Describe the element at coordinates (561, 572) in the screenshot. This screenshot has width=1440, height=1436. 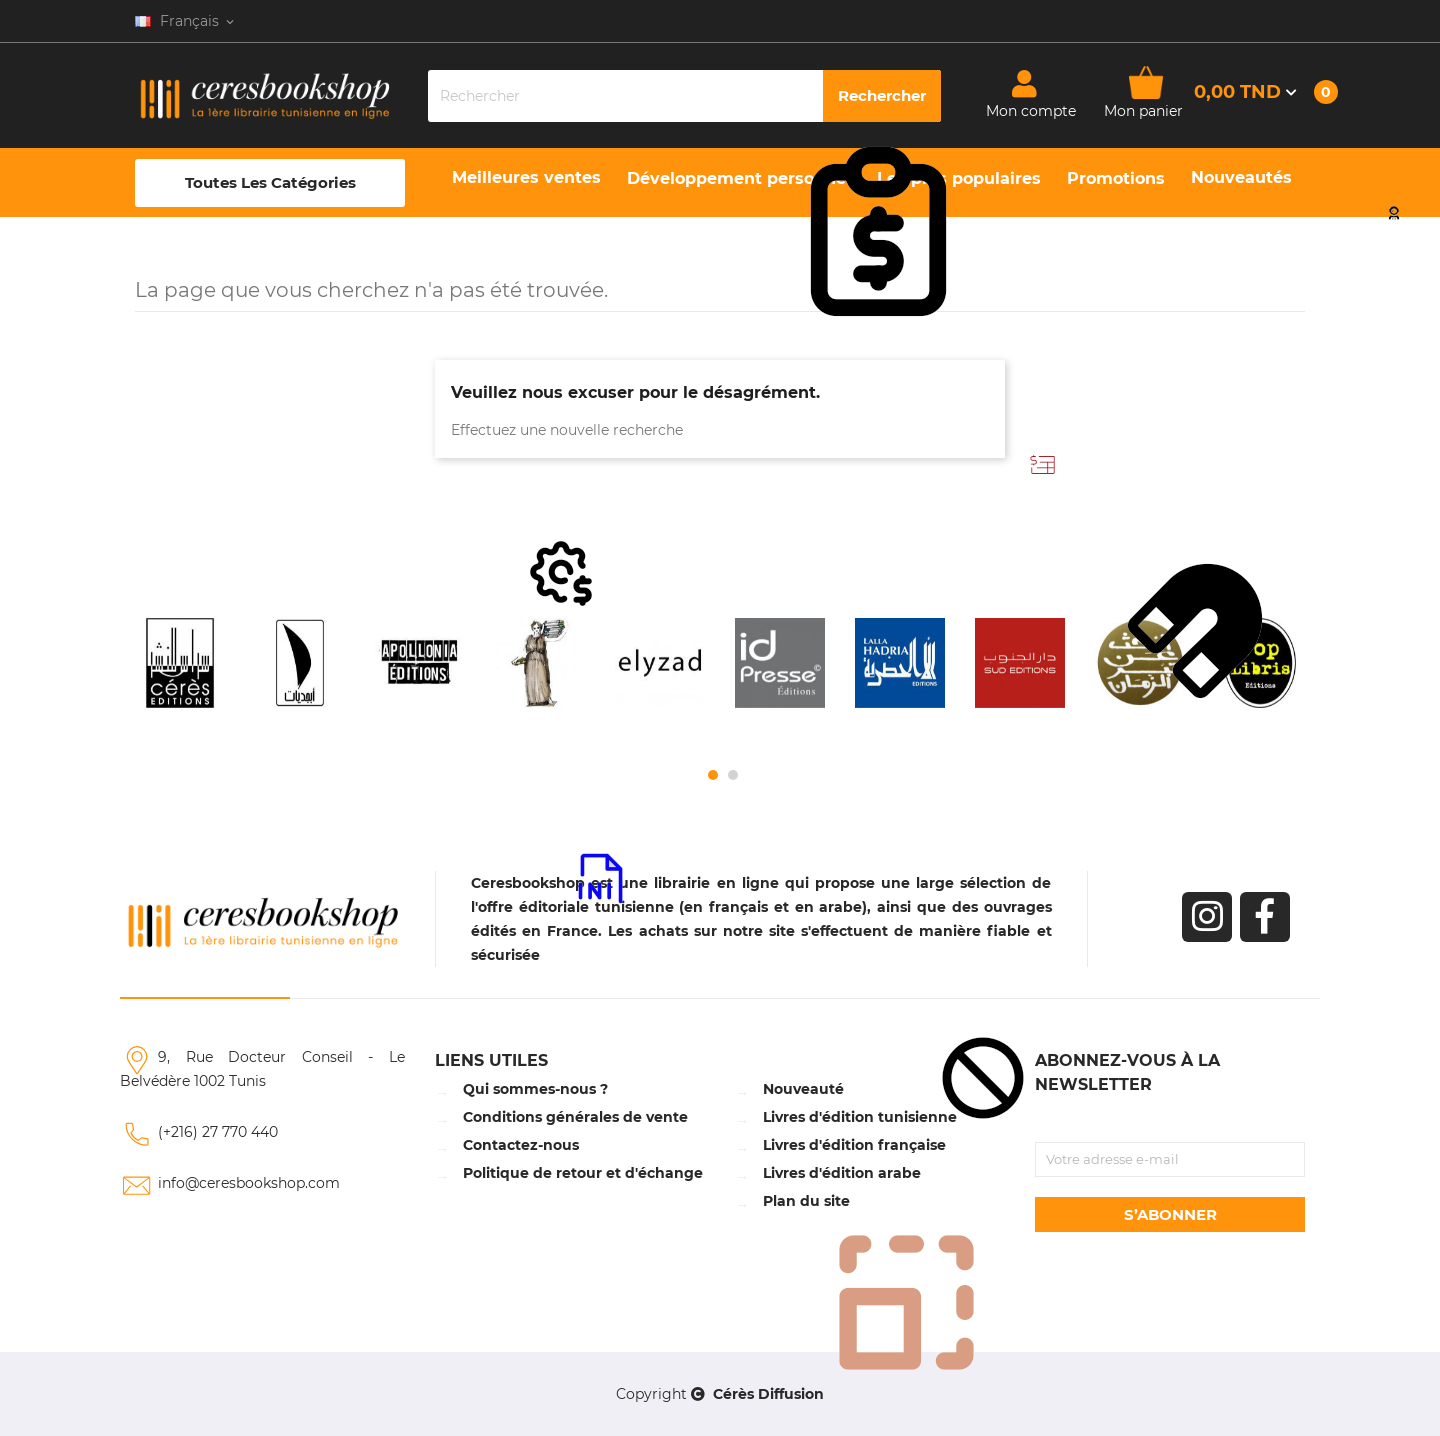
I see `access payment or billing settings` at that location.